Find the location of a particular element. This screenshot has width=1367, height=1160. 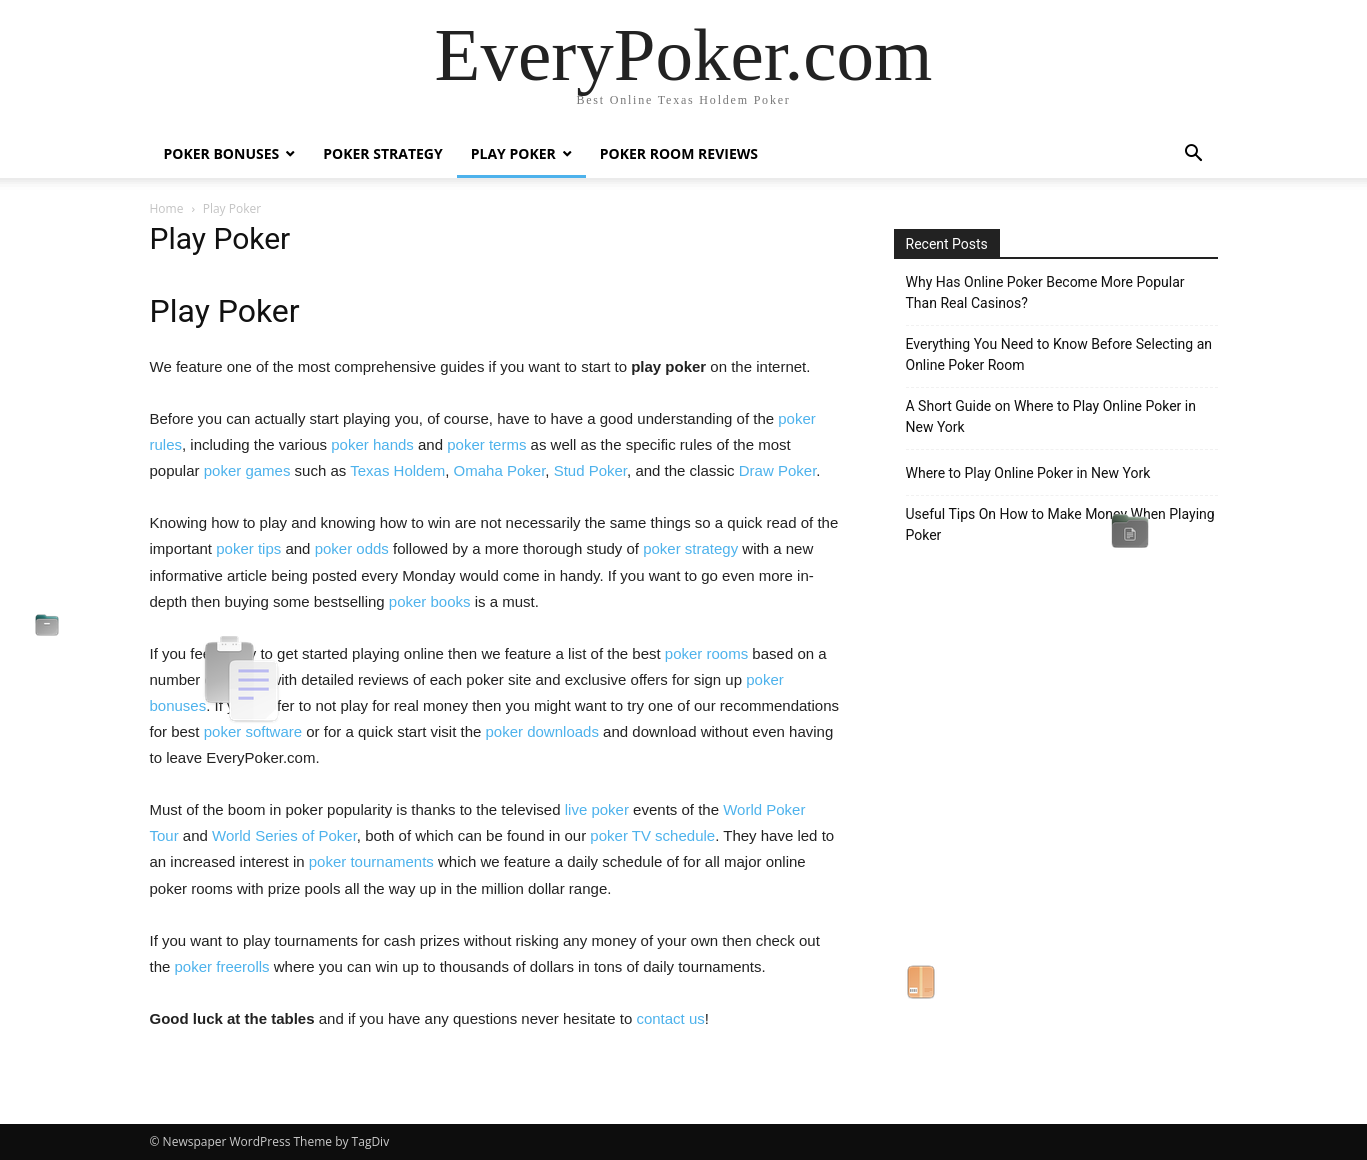

open documents folder is located at coordinates (1130, 531).